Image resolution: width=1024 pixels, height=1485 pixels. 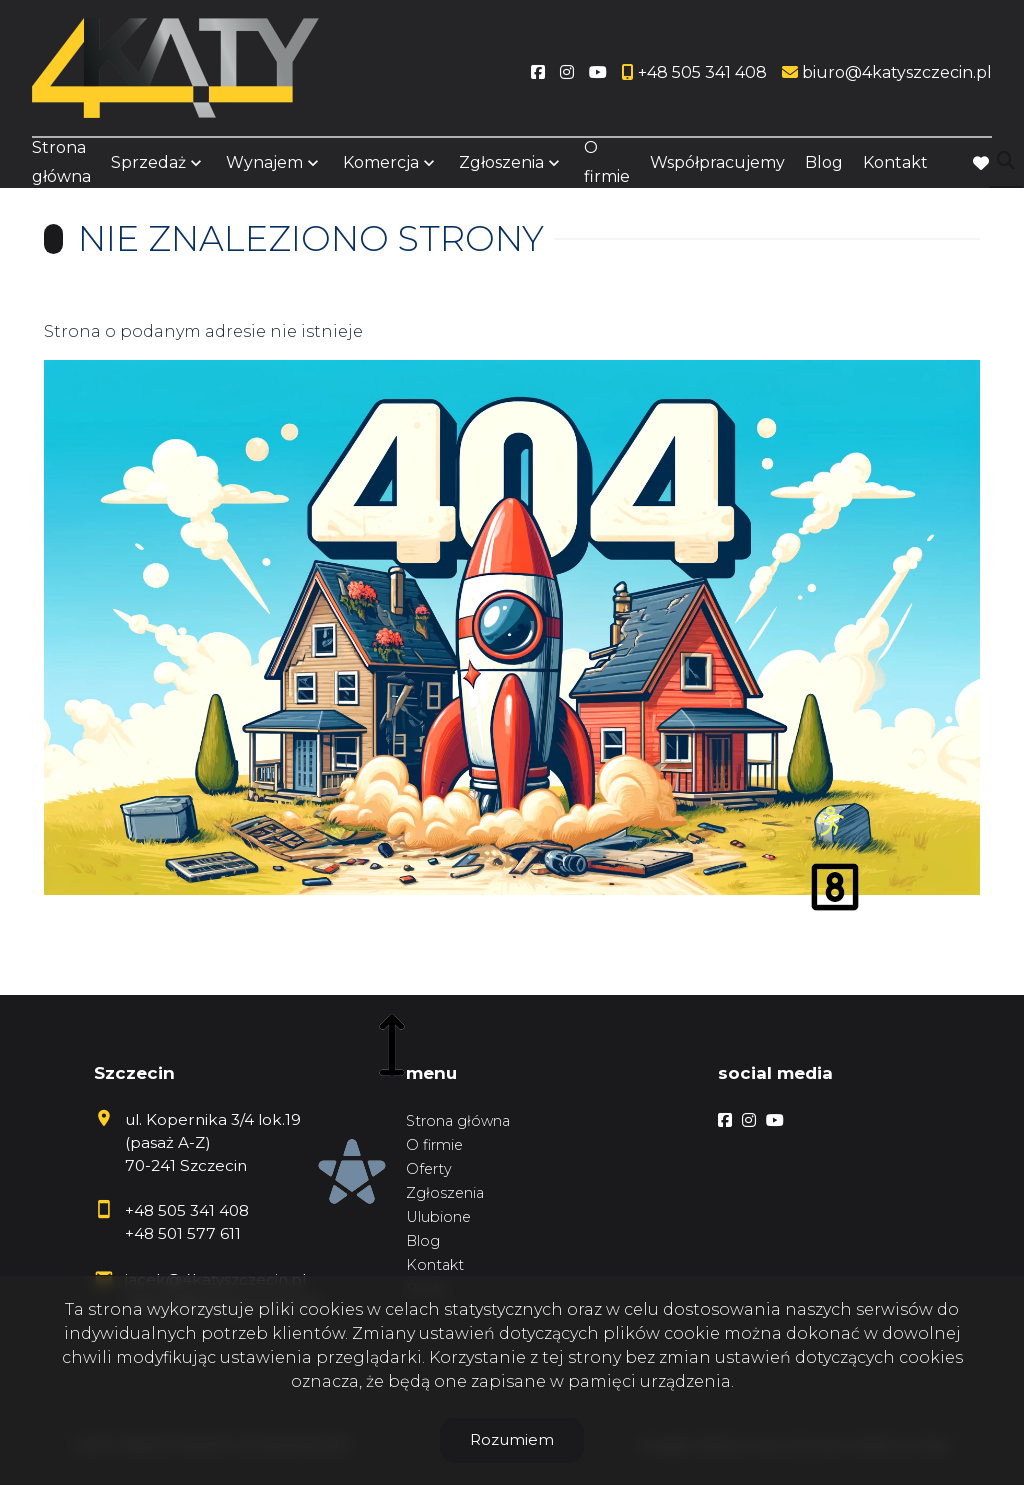 What do you see at coordinates (392, 1045) in the screenshot?
I see `move item to top of list` at bounding box center [392, 1045].